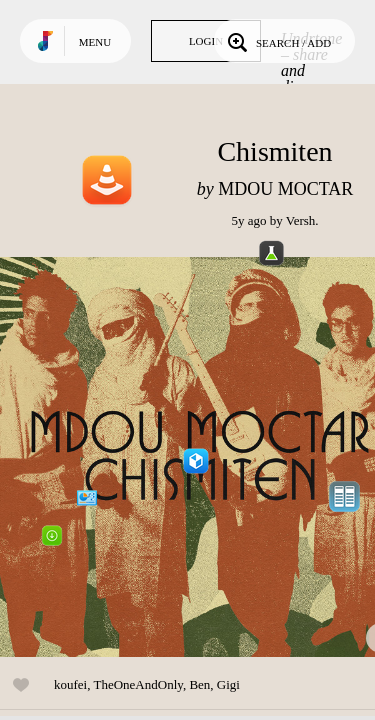 The height and width of the screenshot is (720, 375). I want to click on open science or chemistry-related applications, so click(271, 253).